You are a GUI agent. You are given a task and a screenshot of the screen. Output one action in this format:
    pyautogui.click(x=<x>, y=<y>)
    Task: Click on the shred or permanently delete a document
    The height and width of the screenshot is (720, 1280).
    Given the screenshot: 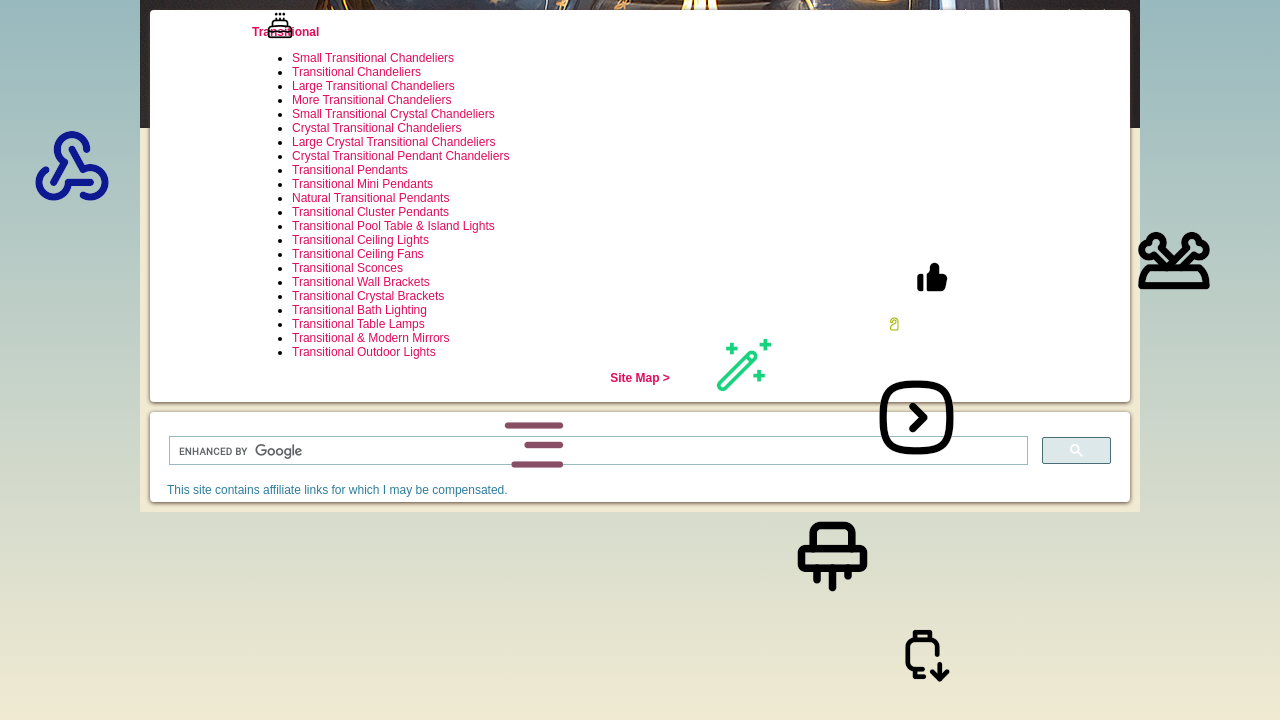 What is the action you would take?
    pyautogui.click(x=832, y=556)
    